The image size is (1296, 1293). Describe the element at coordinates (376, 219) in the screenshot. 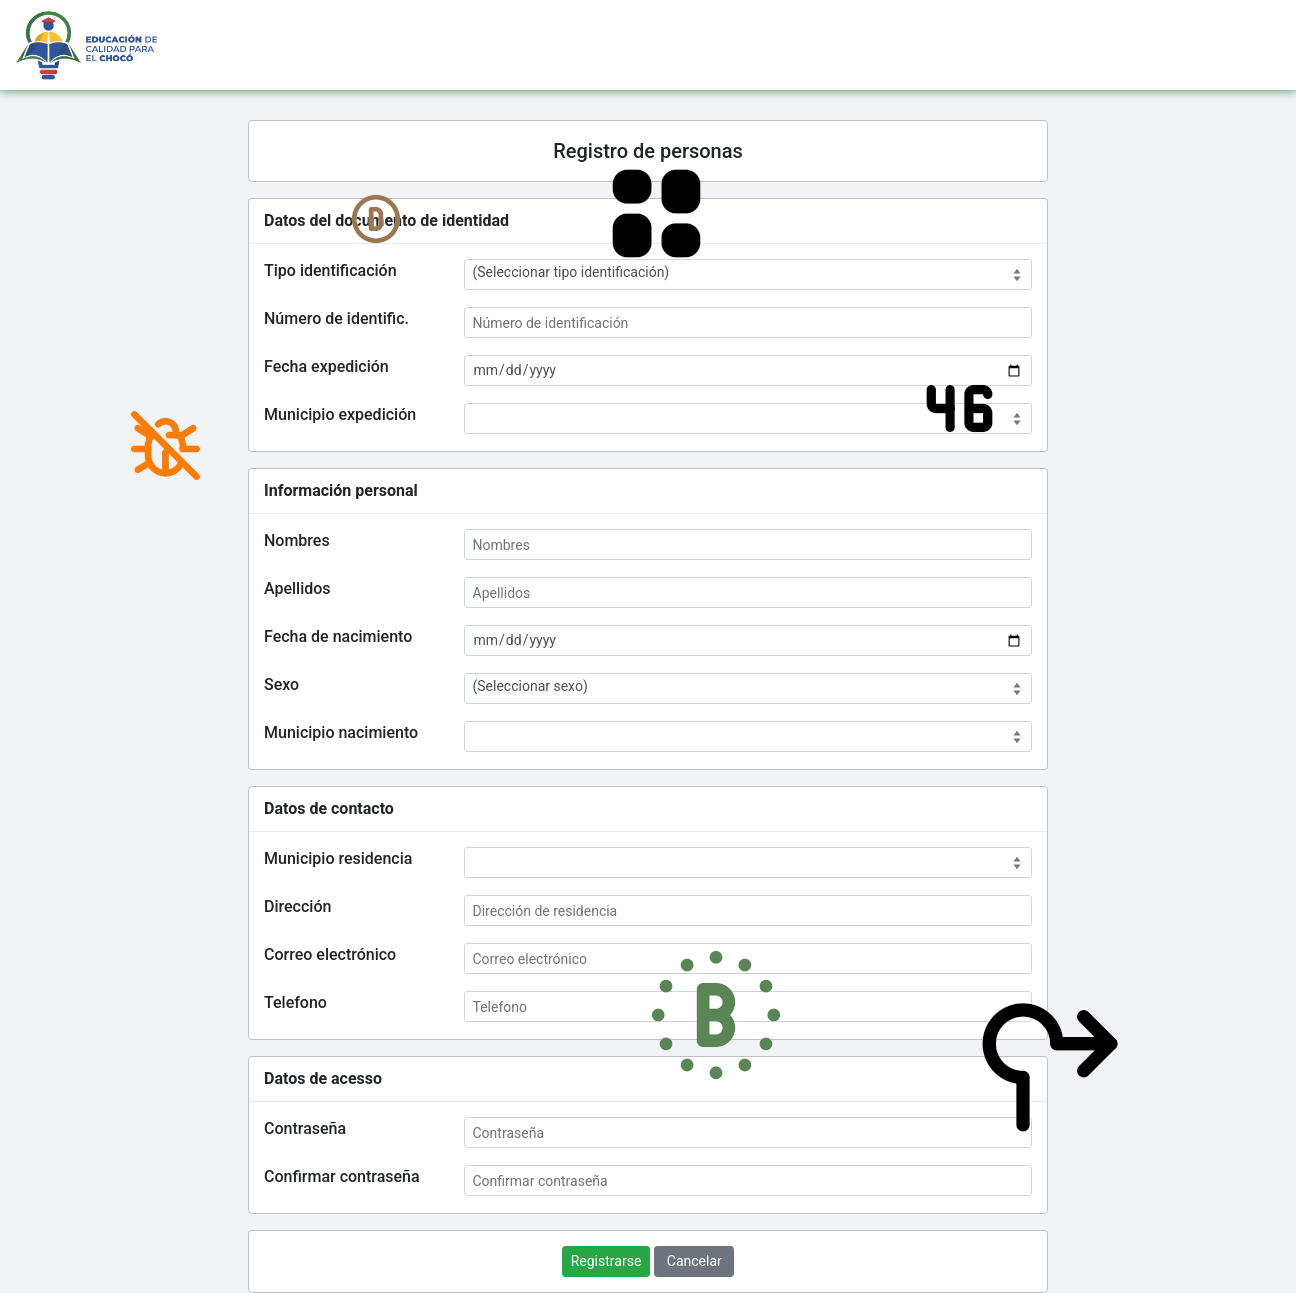

I see `indicates a "D" grade or rating` at that location.